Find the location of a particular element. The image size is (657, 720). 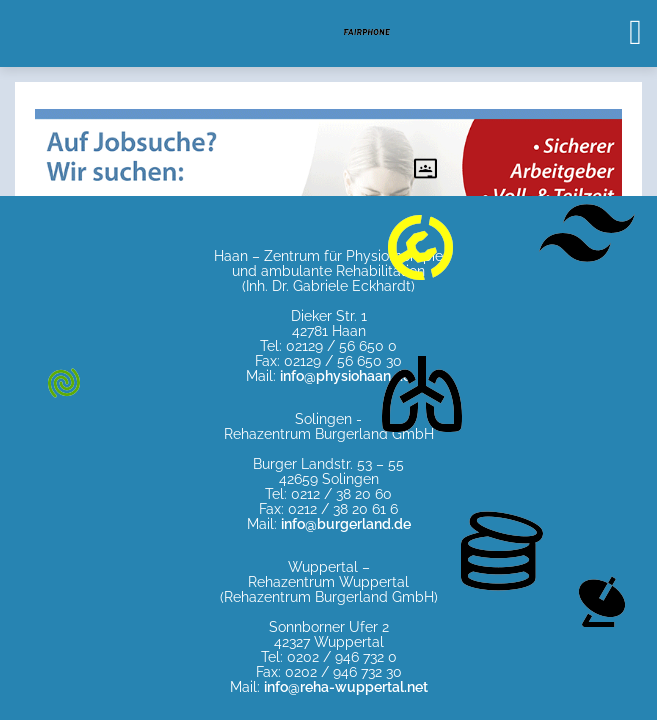

Fairphone company logo is located at coordinates (367, 32).